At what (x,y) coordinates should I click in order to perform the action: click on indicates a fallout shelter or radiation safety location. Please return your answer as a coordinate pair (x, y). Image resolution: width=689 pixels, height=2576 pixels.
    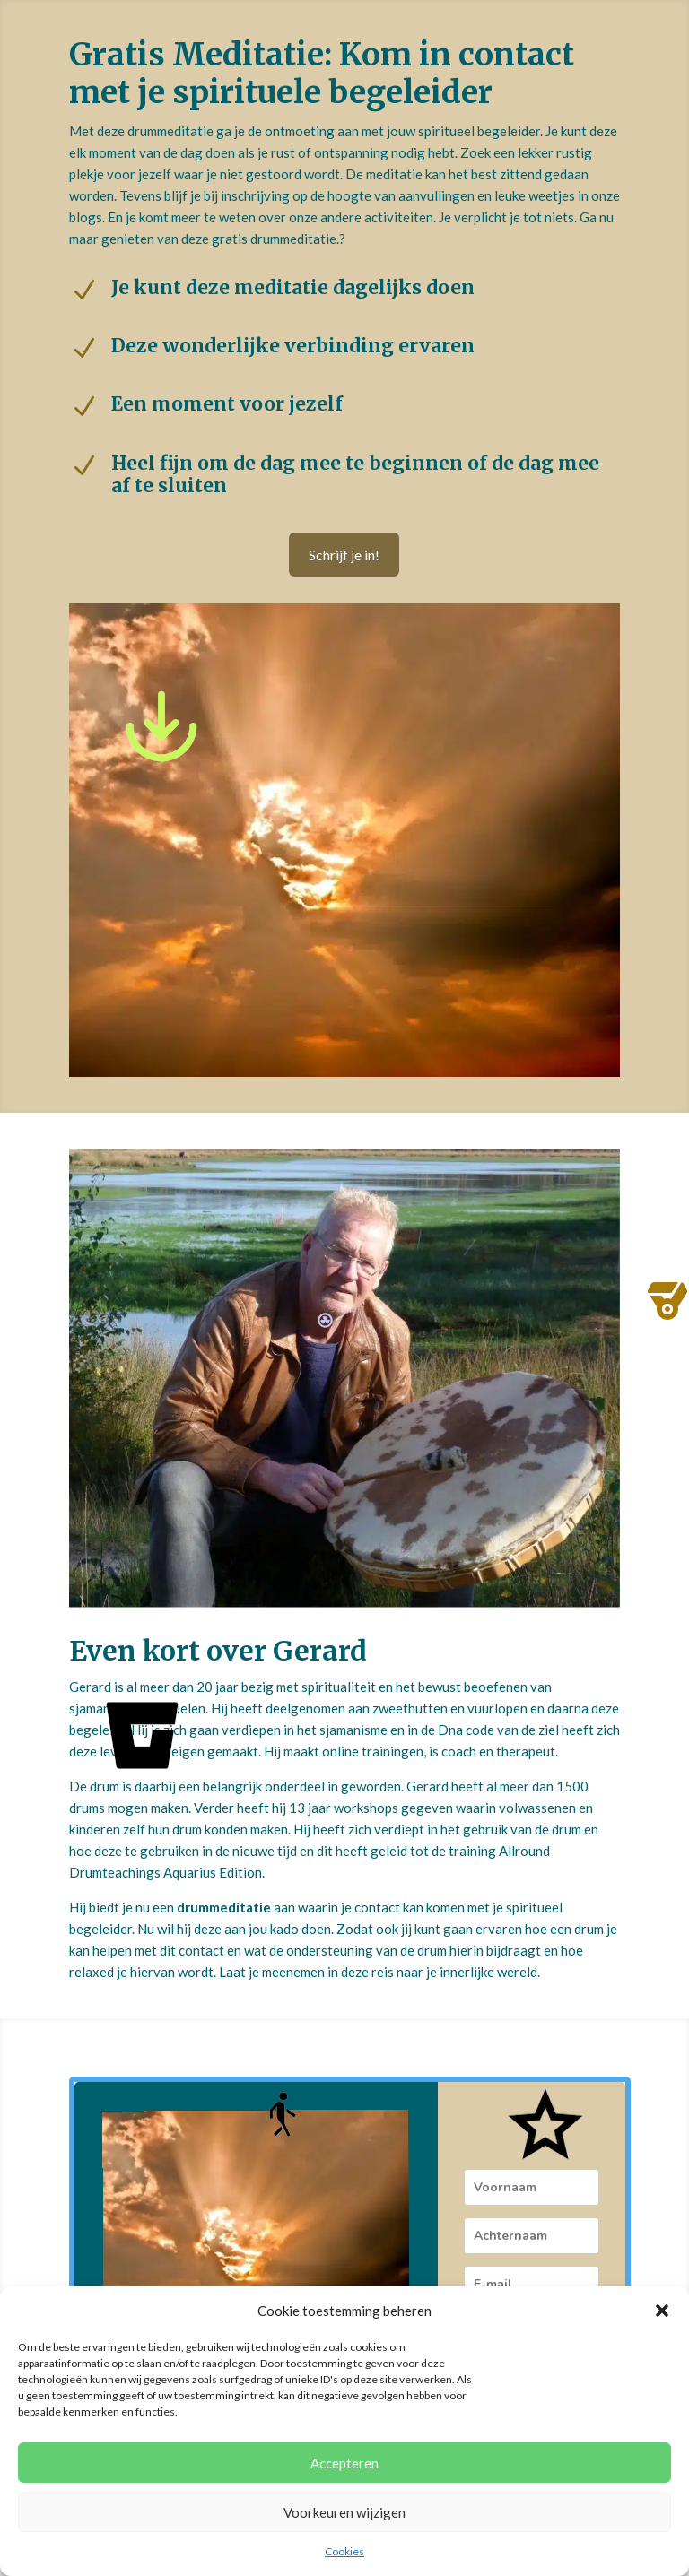
    Looking at the image, I should click on (325, 1320).